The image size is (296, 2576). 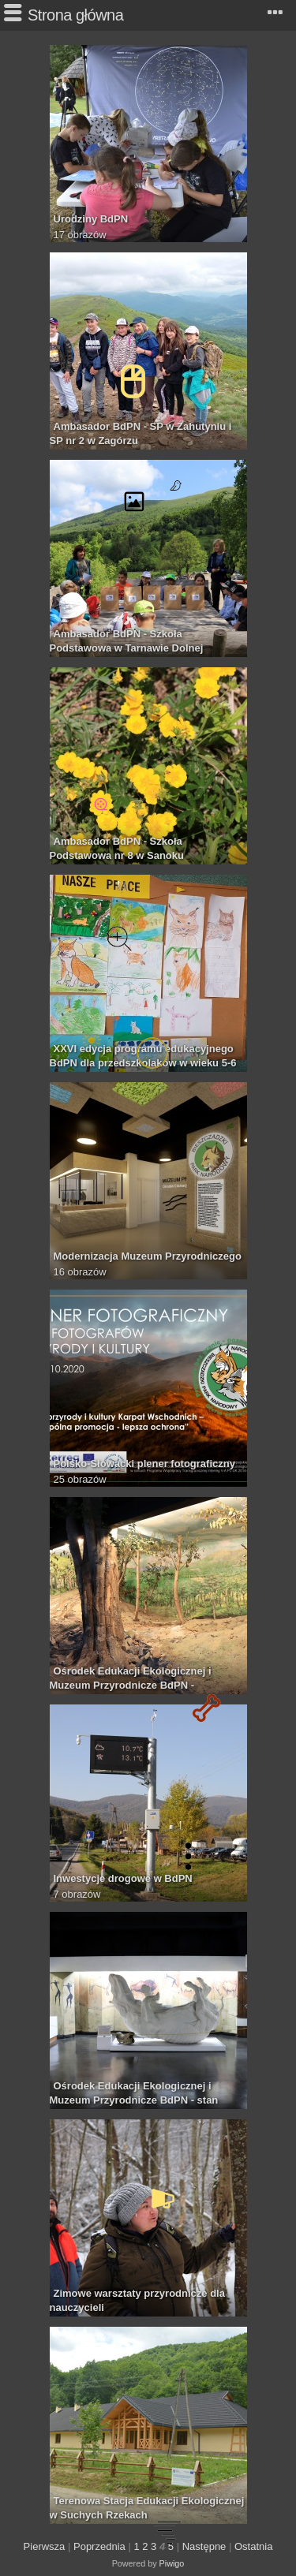 I want to click on open more options menu, so click(x=188, y=1856).